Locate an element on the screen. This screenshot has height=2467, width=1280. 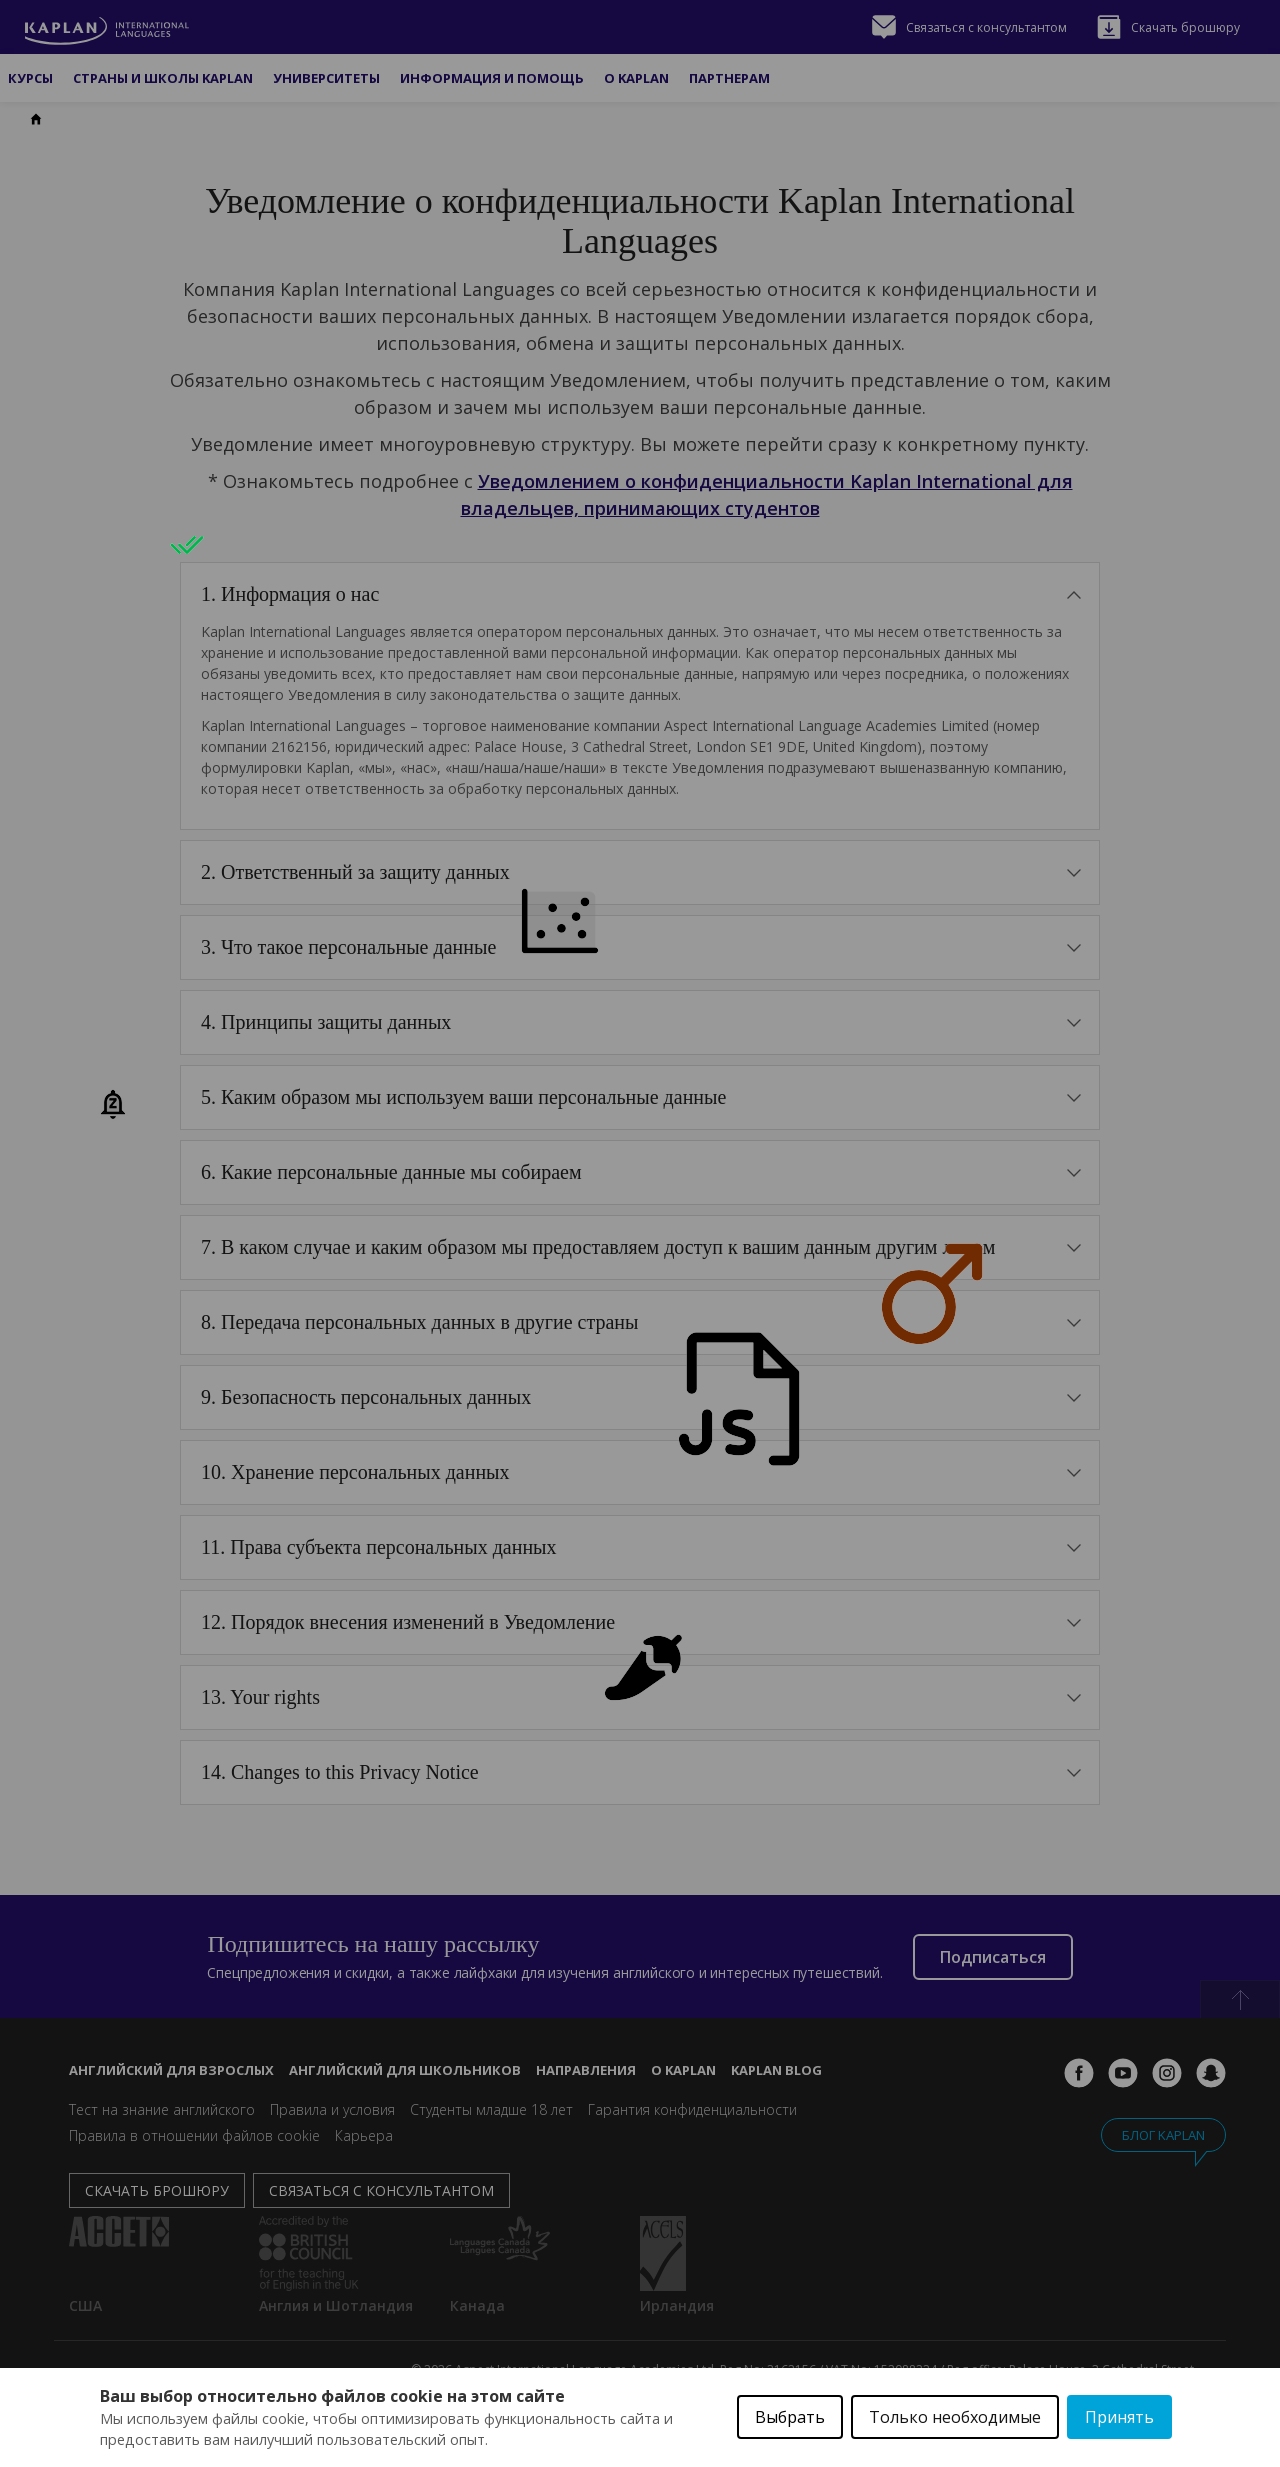
notifications are currently snoozed is located at coordinates (113, 1104).